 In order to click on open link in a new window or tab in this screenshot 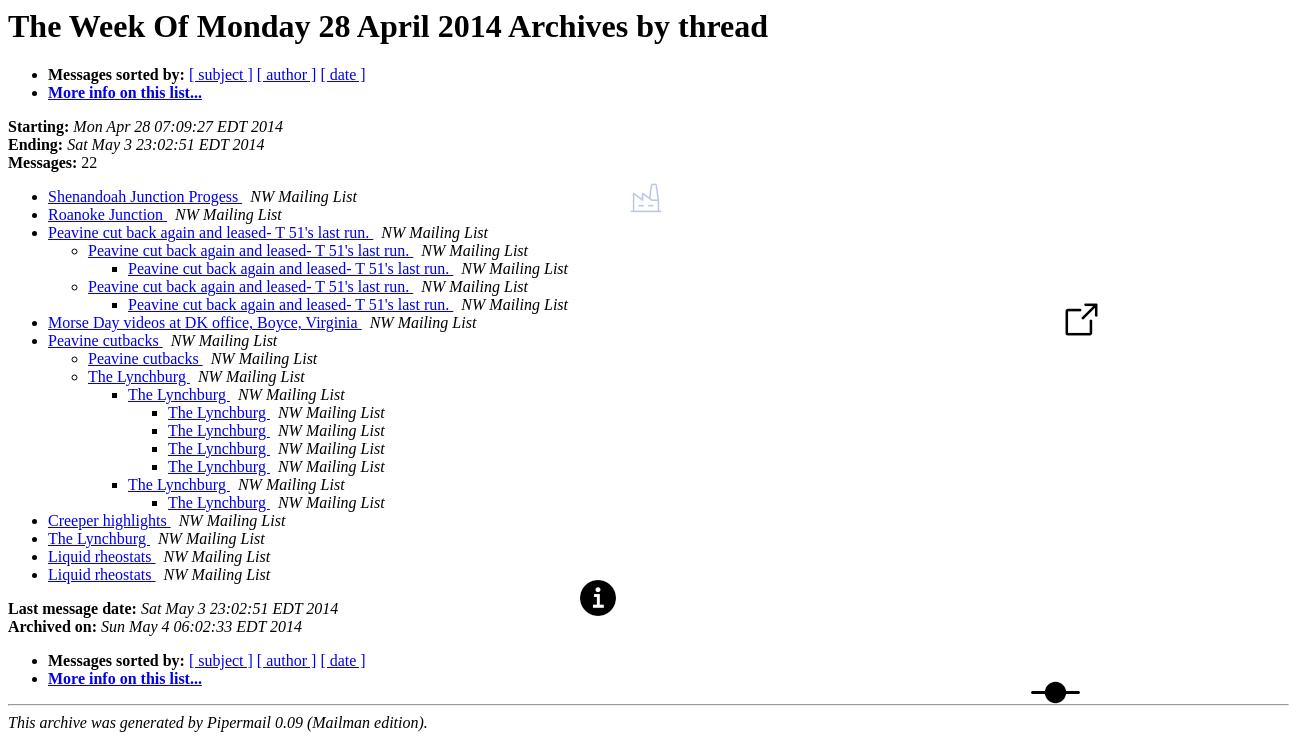, I will do `click(1081, 319)`.